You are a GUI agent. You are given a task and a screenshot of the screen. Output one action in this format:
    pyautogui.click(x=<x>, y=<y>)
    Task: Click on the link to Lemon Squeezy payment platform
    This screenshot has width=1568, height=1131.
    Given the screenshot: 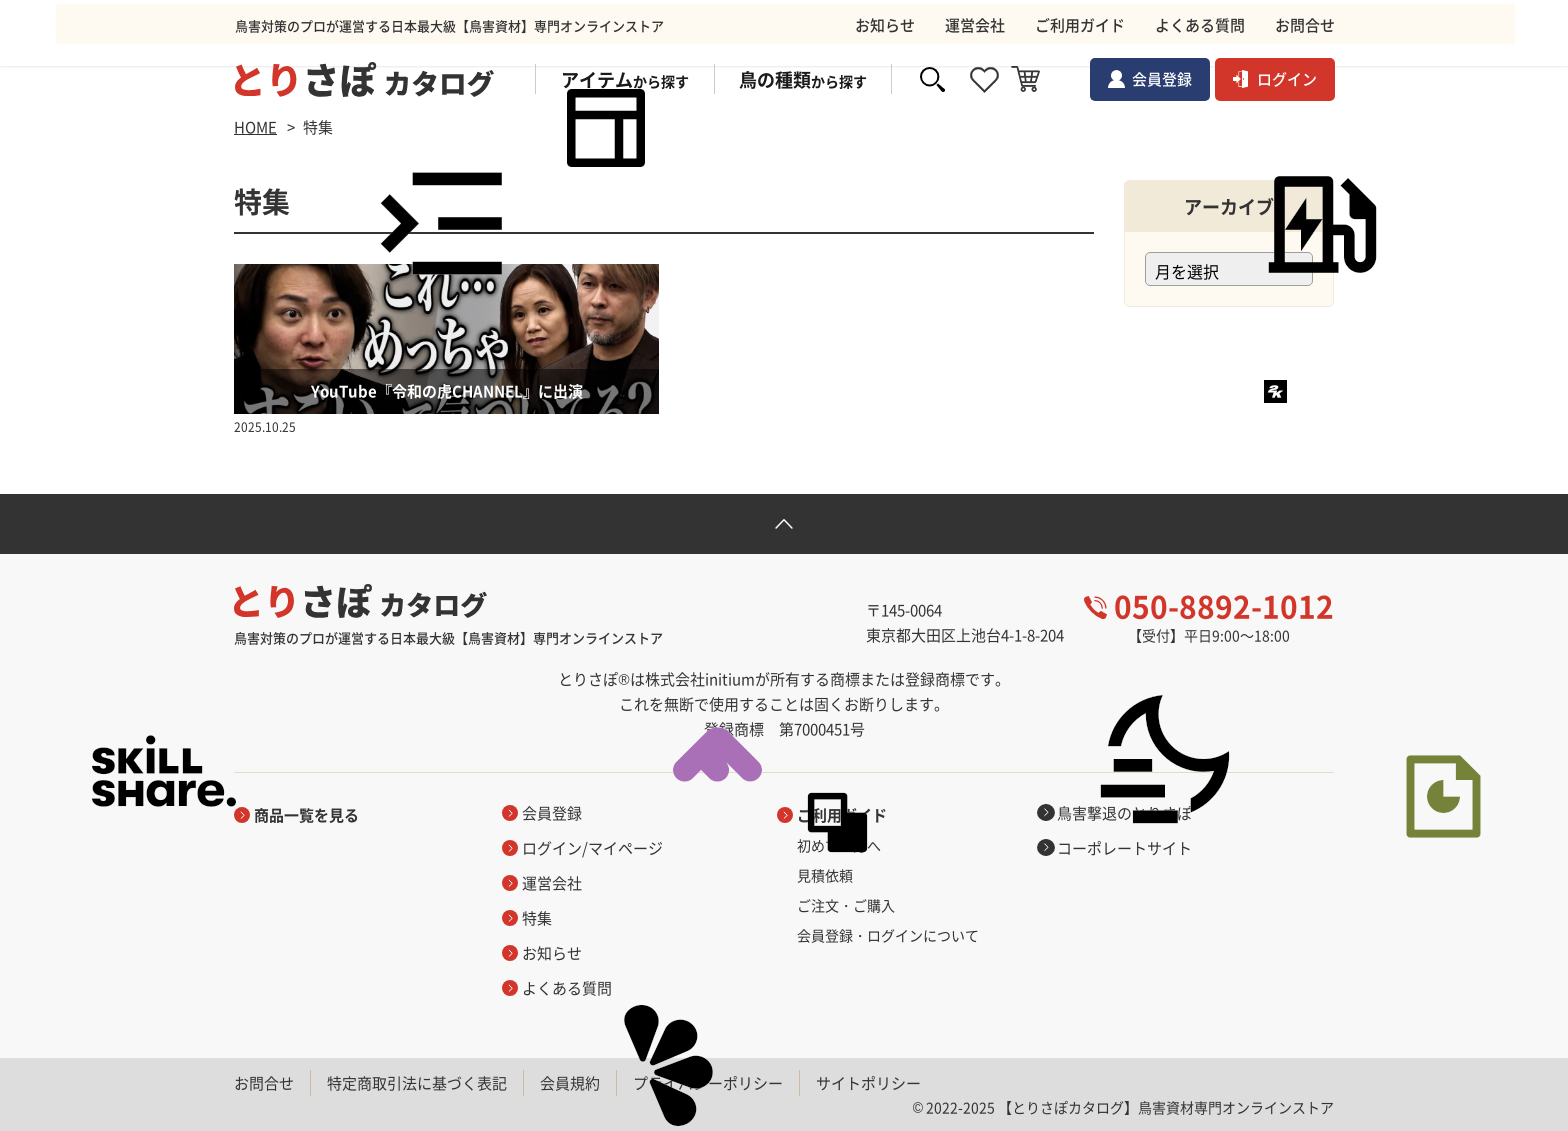 What is the action you would take?
    pyautogui.click(x=668, y=1065)
    